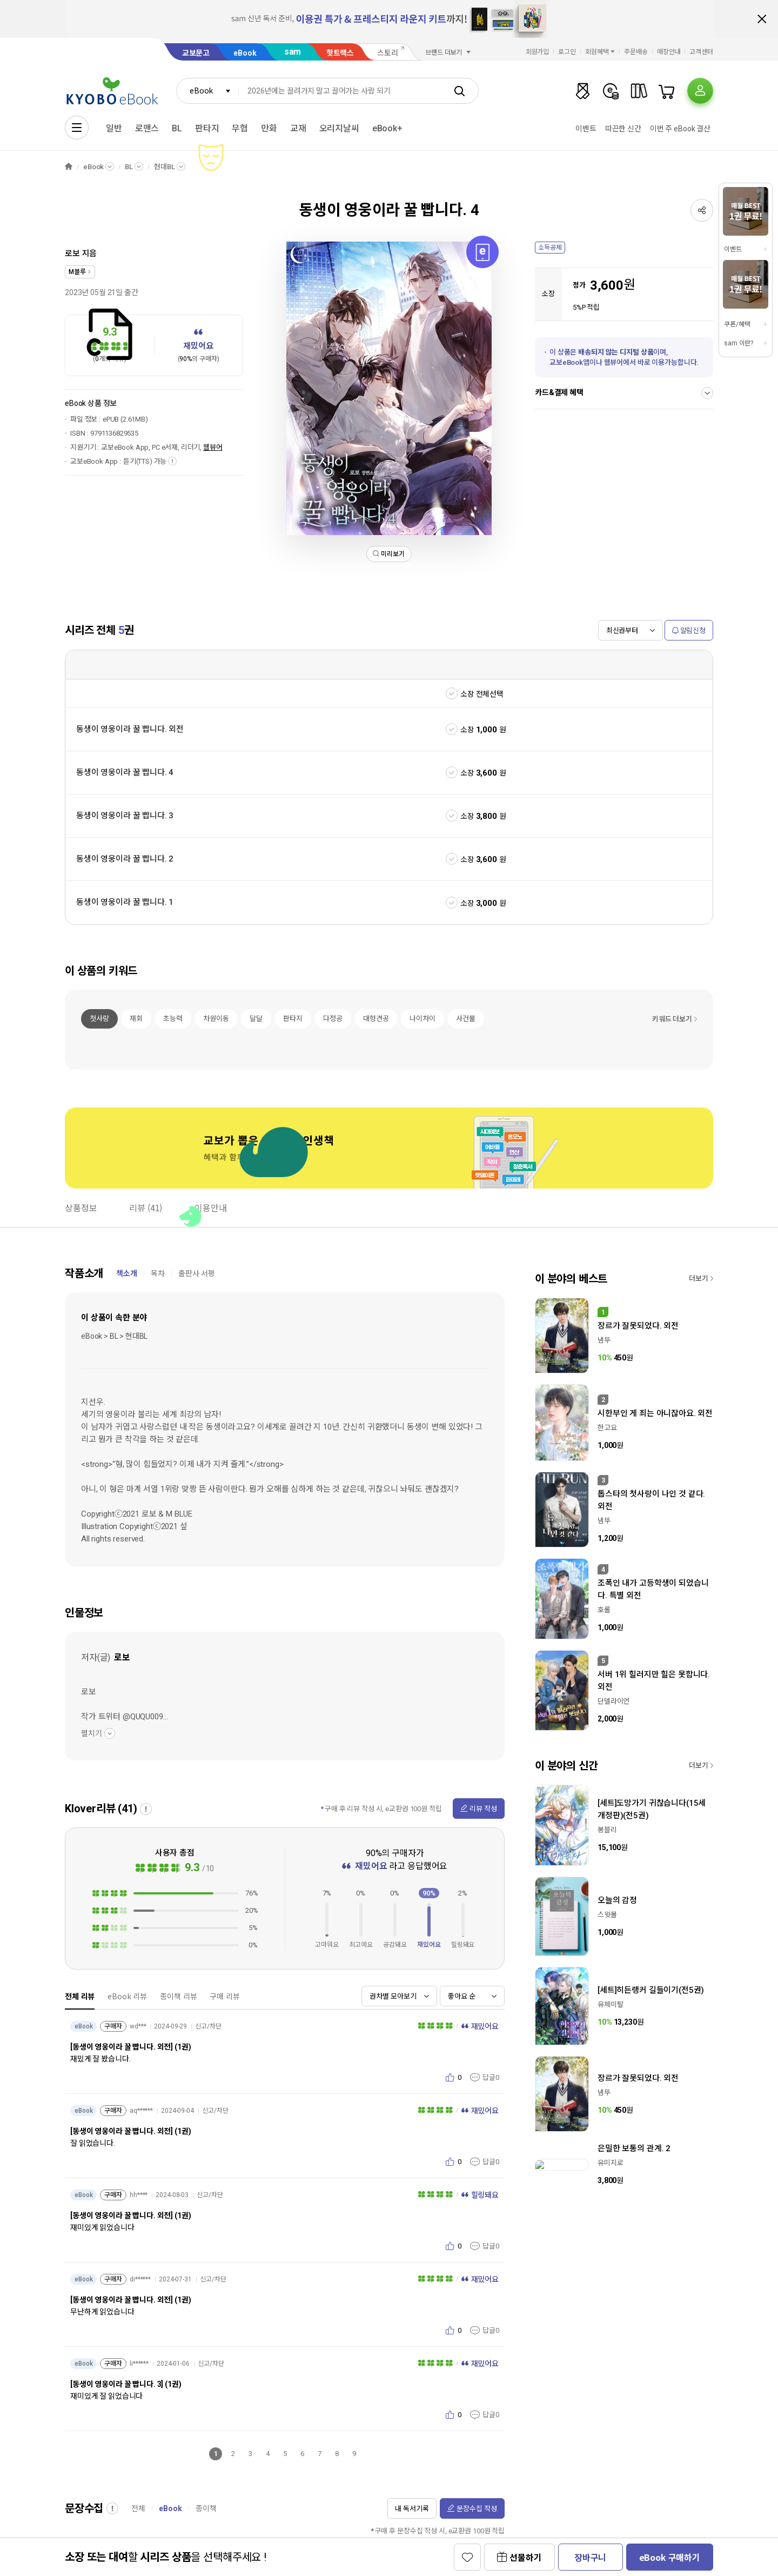  I want to click on cloud storage or sync status, so click(273, 1152).